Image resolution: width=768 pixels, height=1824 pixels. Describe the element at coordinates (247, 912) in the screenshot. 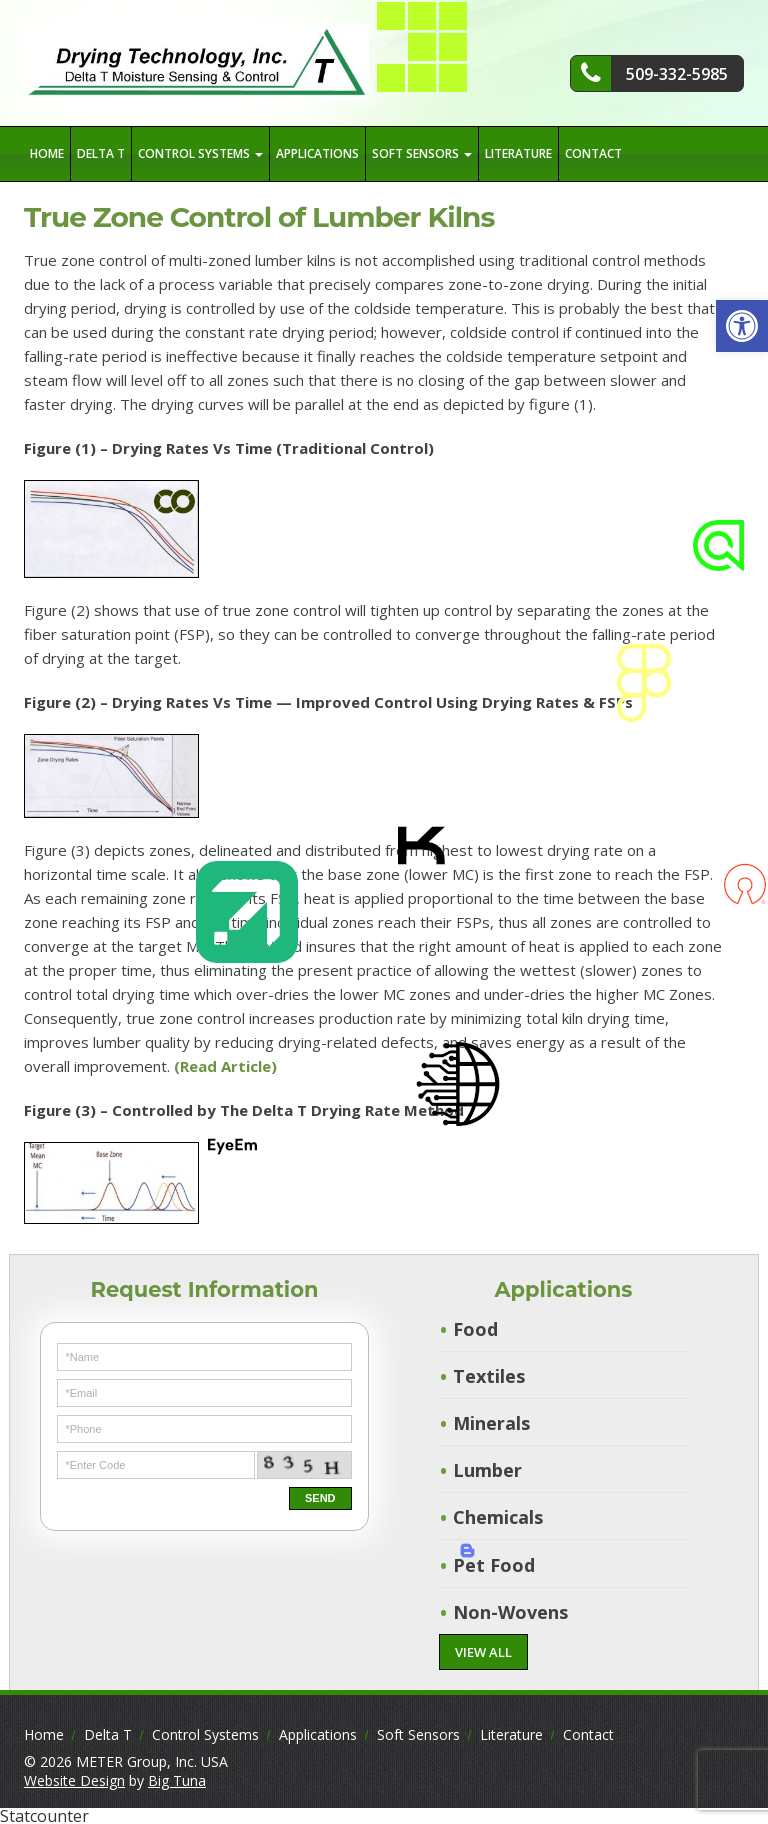

I see `open the Expedia travel booking app` at that location.